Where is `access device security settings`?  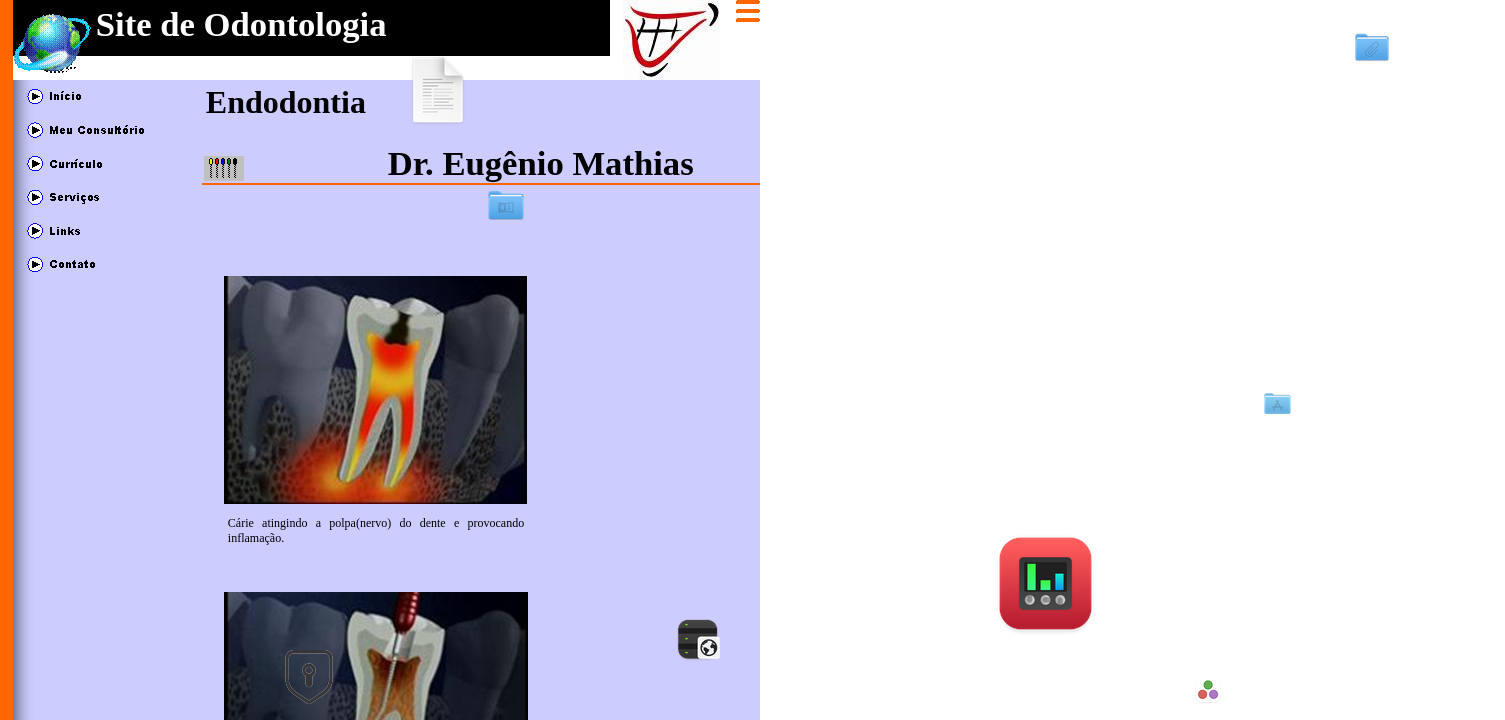 access device security settings is located at coordinates (309, 677).